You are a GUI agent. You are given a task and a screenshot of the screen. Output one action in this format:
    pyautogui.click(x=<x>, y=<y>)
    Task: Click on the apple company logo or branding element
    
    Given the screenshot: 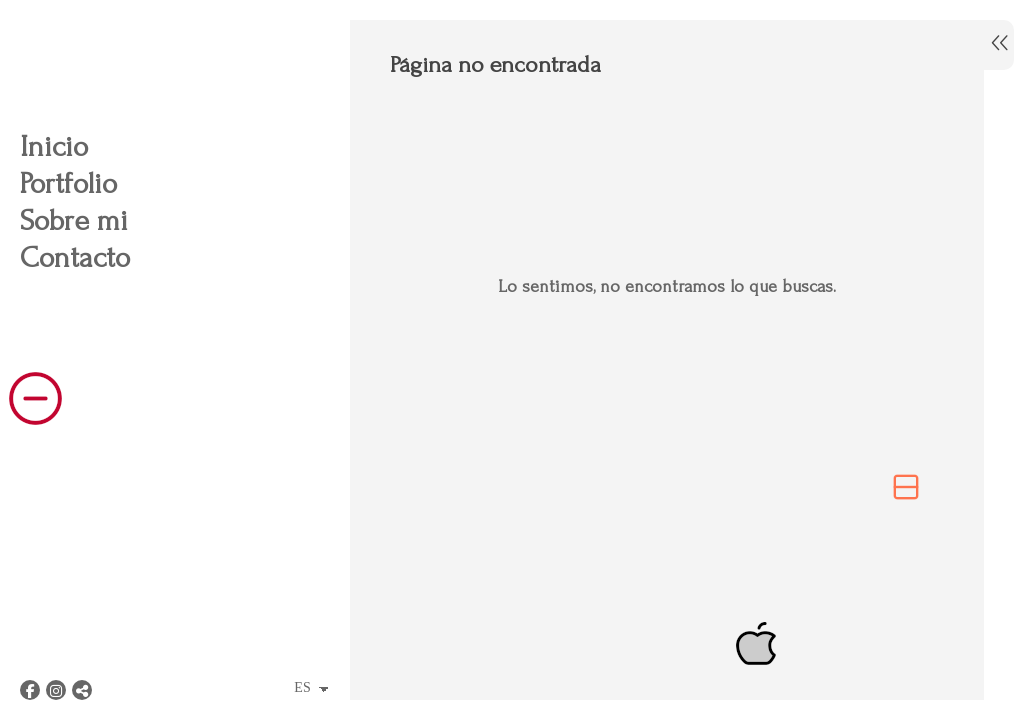 What is the action you would take?
    pyautogui.click(x=757, y=646)
    